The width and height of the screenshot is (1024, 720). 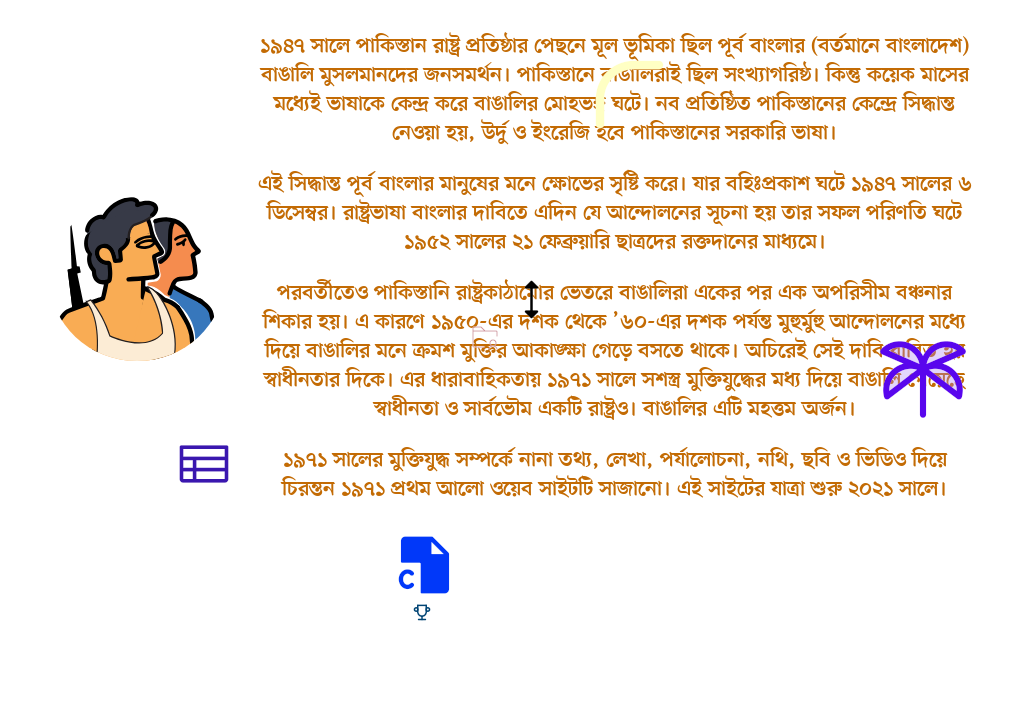 I want to click on access user-specific files or documents, so click(x=485, y=337).